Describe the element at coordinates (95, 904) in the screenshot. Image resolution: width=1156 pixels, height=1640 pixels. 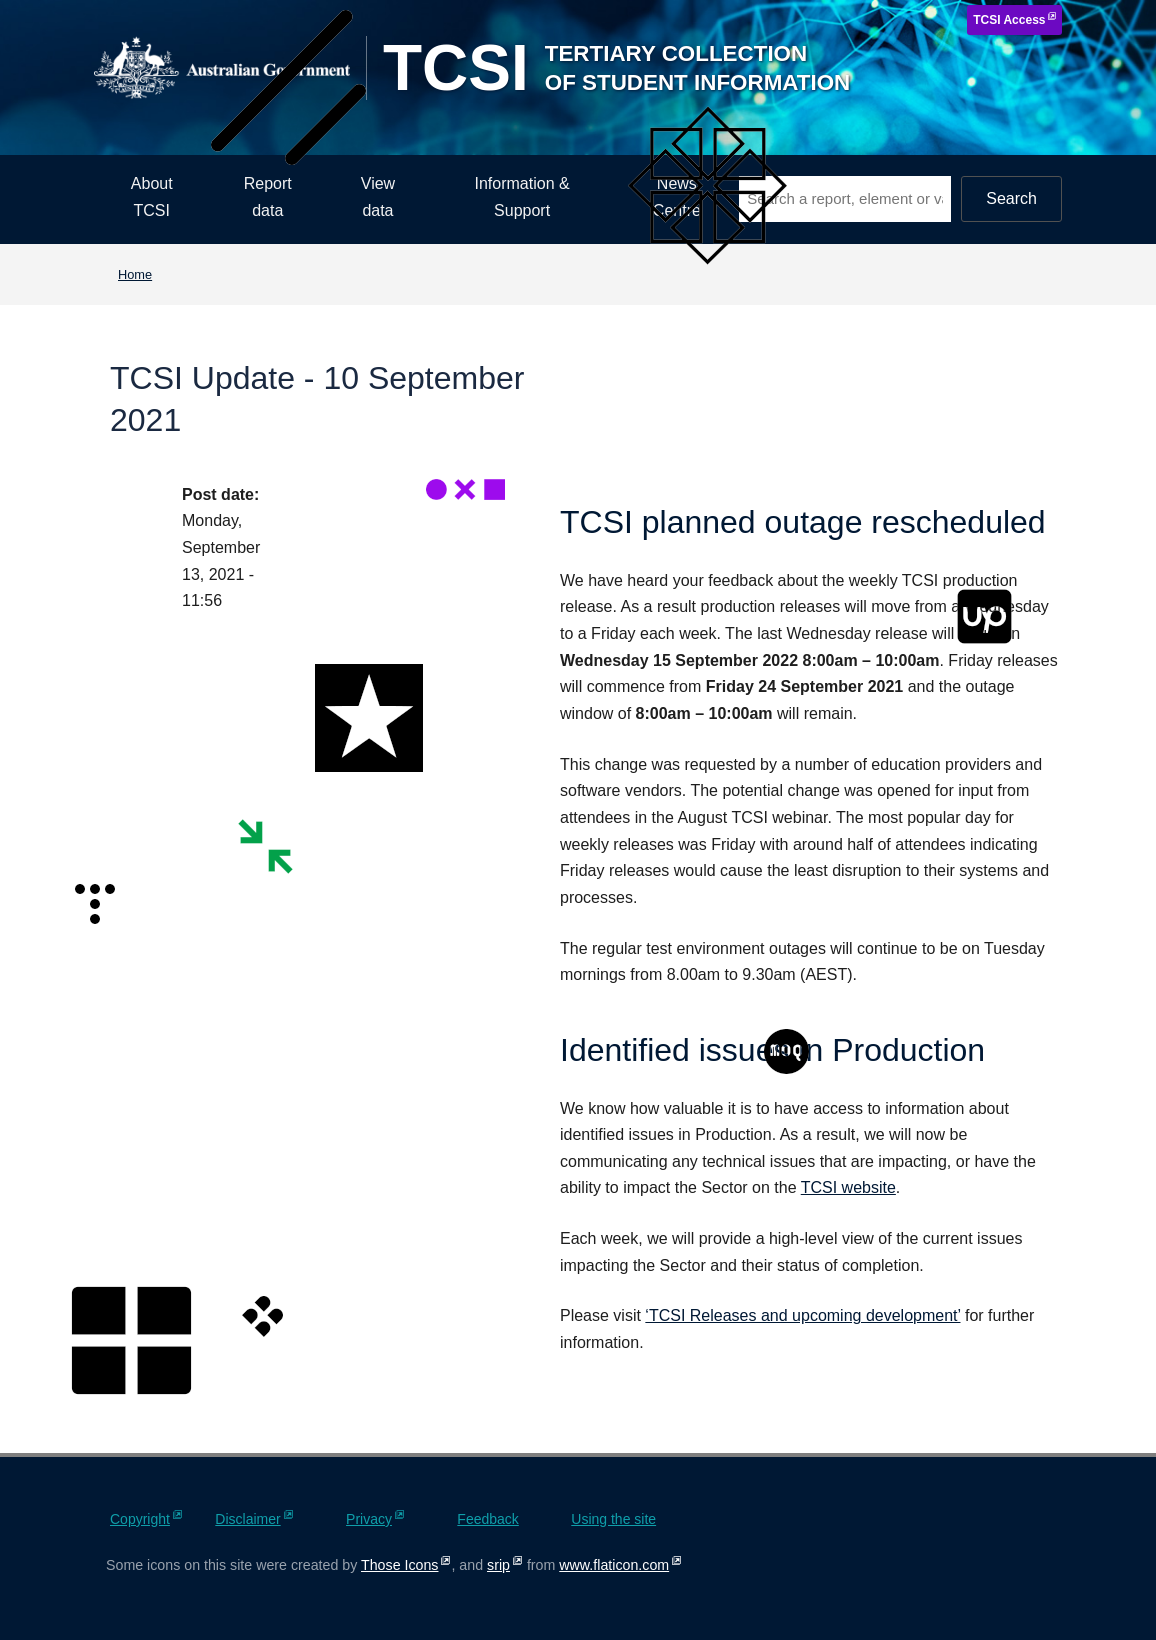
I see `visit tistory blog platform` at that location.